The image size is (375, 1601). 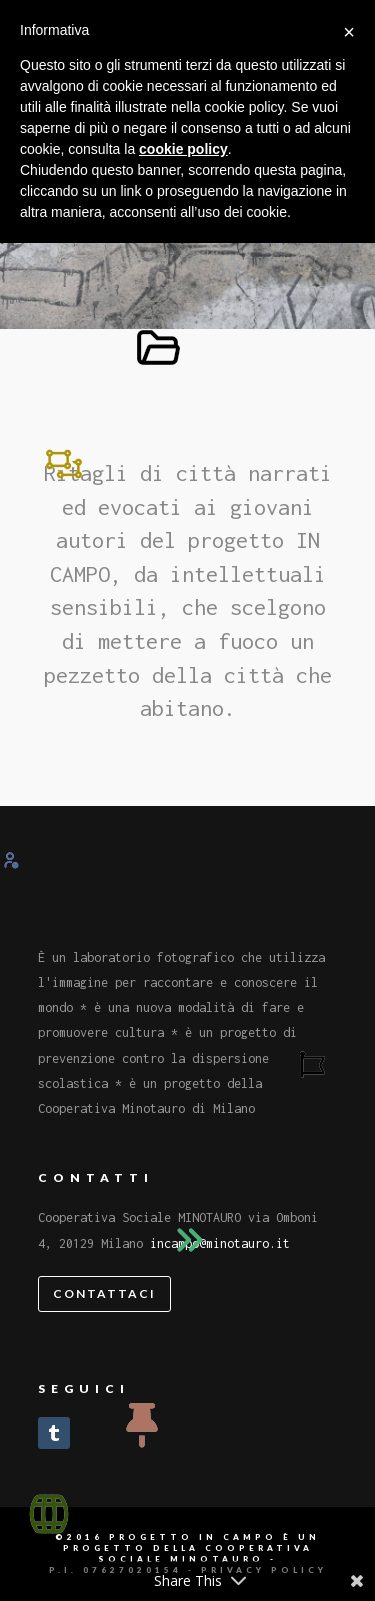 I want to click on pin an item to keep it visible, so click(x=142, y=1424).